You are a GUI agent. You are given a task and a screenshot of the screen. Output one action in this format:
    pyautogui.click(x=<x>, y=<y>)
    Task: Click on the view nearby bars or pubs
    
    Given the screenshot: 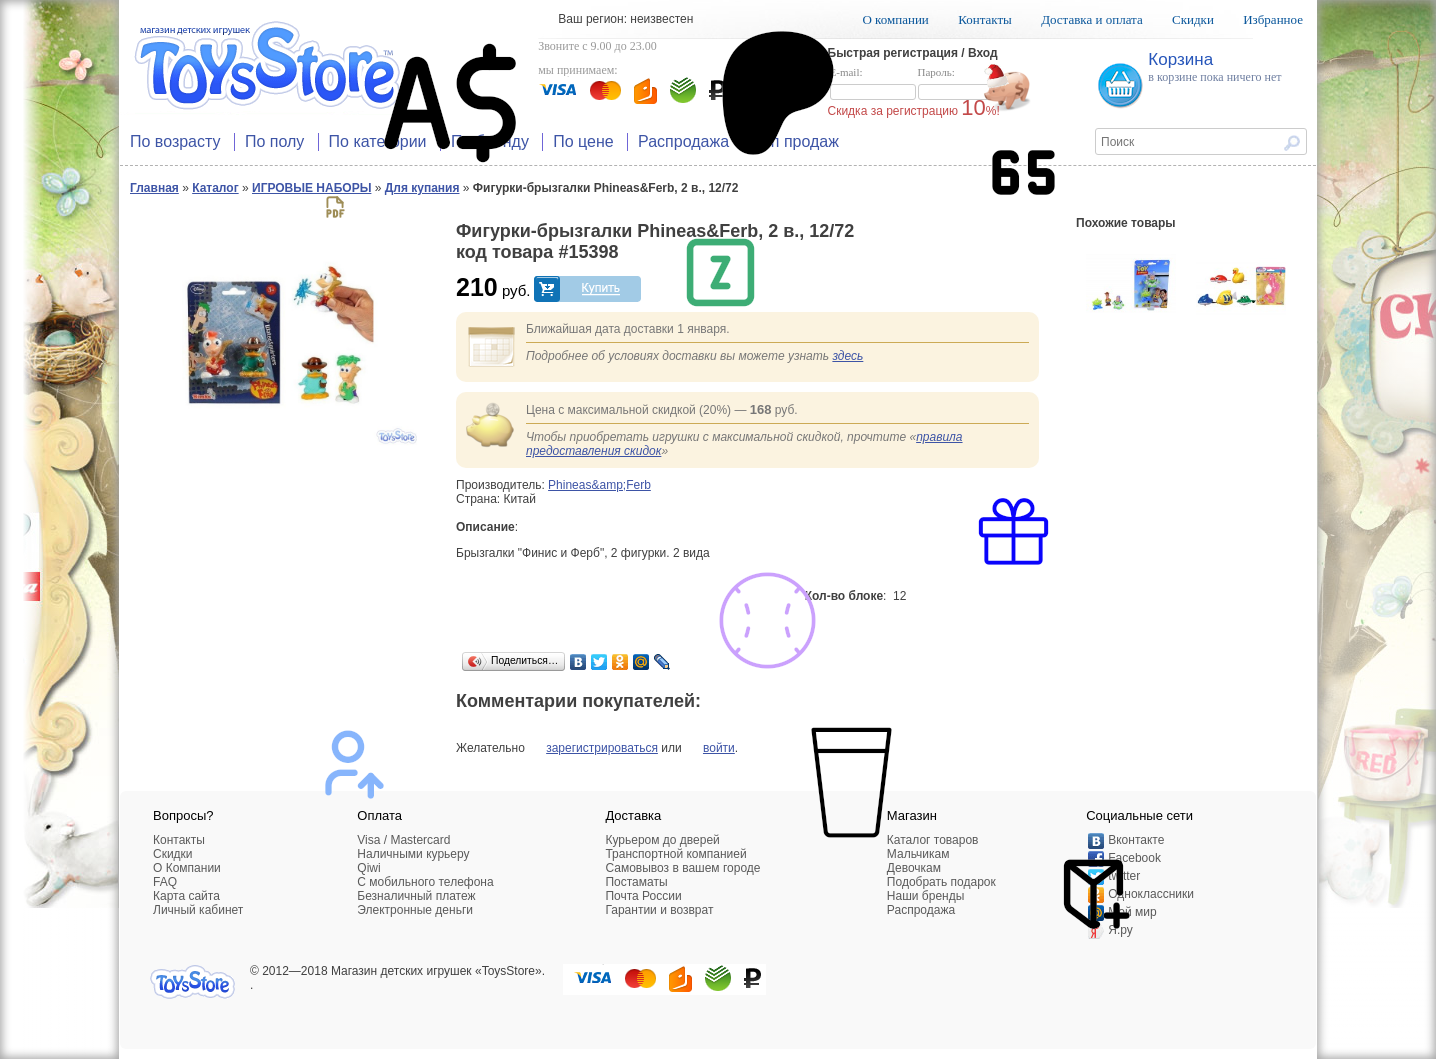 What is the action you would take?
    pyautogui.click(x=851, y=780)
    